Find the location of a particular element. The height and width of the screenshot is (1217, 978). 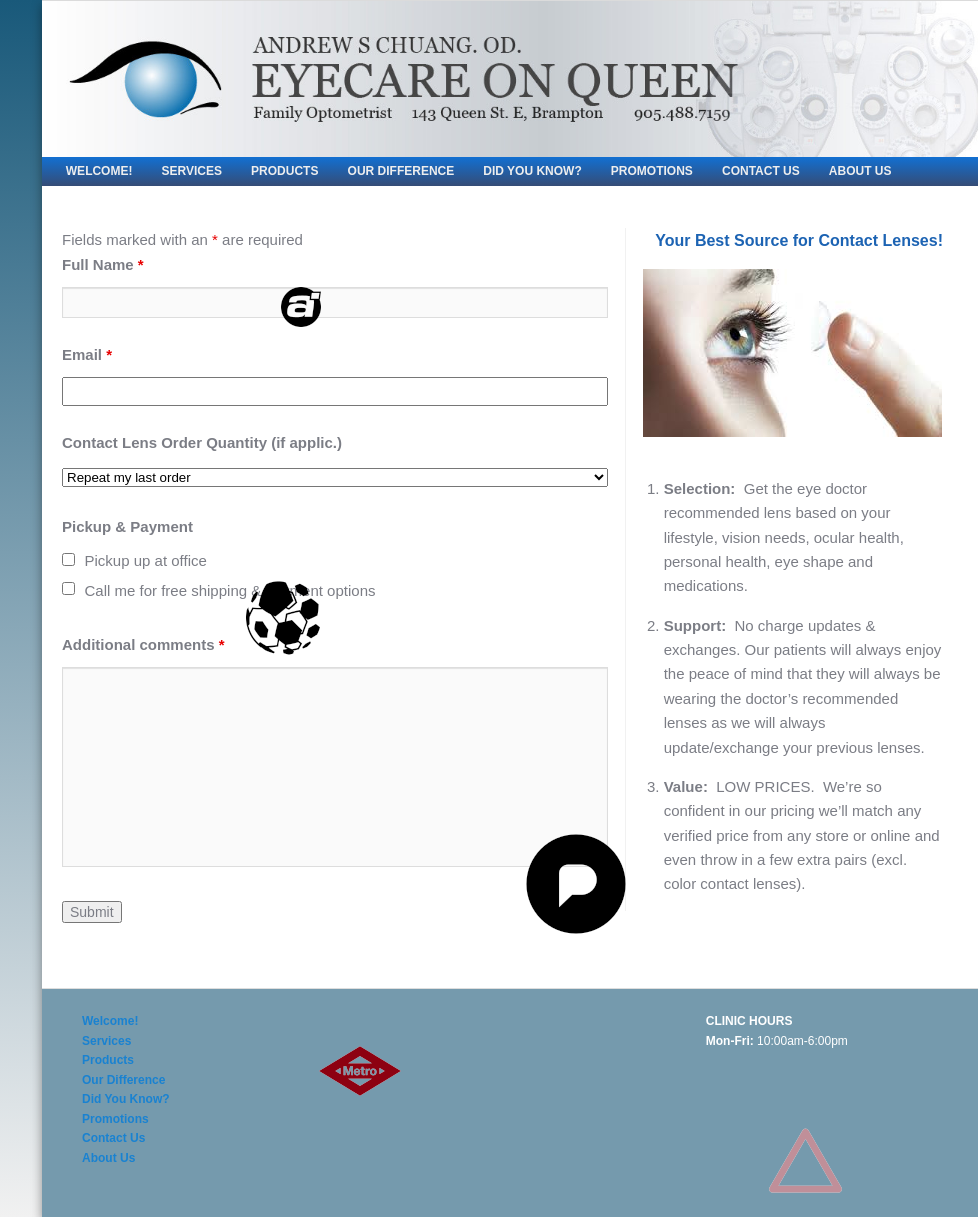

open the pixelfed app is located at coordinates (576, 884).